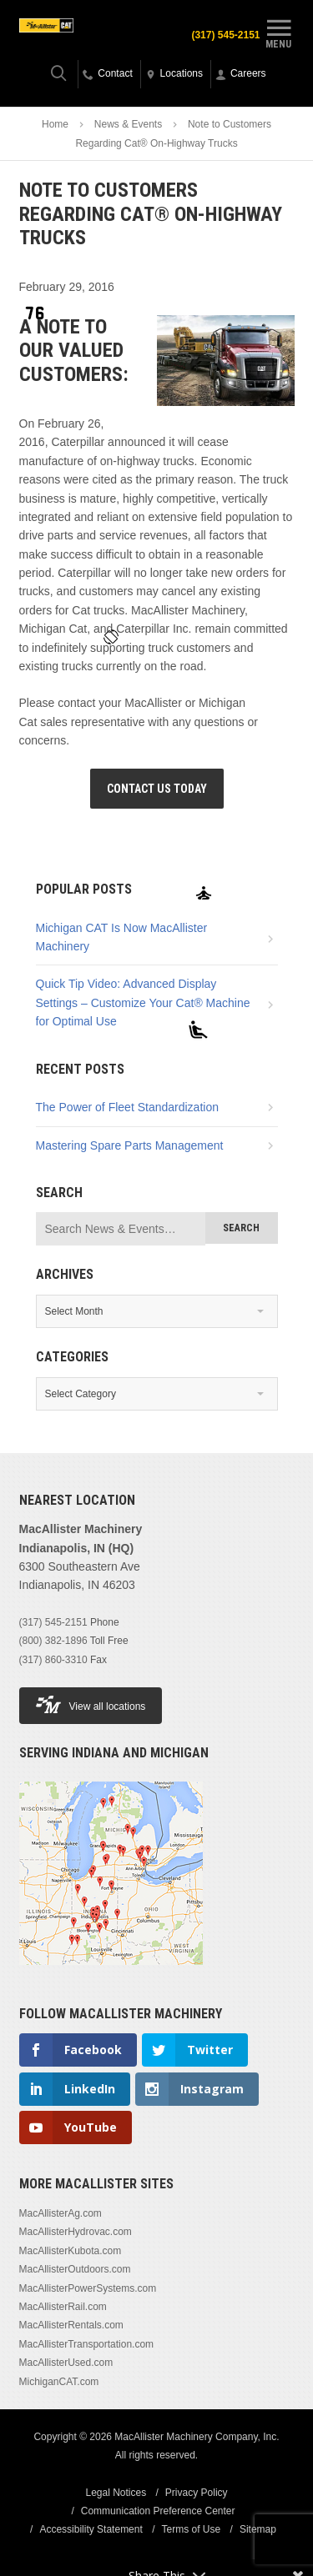 The width and height of the screenshot is (313, 2576). I want to click on select extra legroom seating option, so click(198, 1030).